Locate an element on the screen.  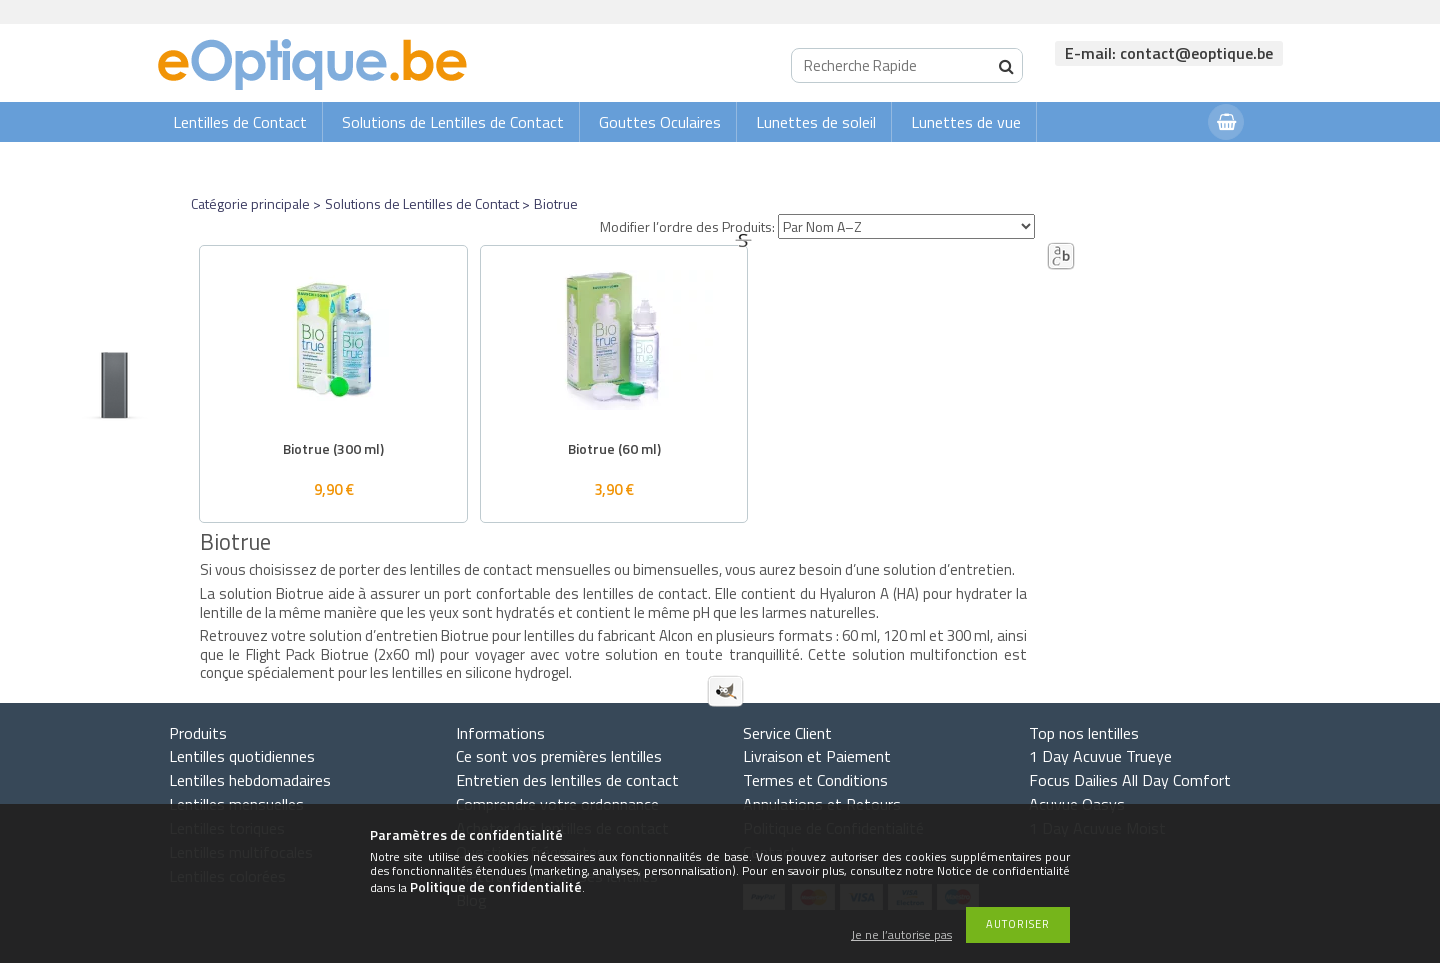
open a GIMP project file is located at coordinates (725, 690).